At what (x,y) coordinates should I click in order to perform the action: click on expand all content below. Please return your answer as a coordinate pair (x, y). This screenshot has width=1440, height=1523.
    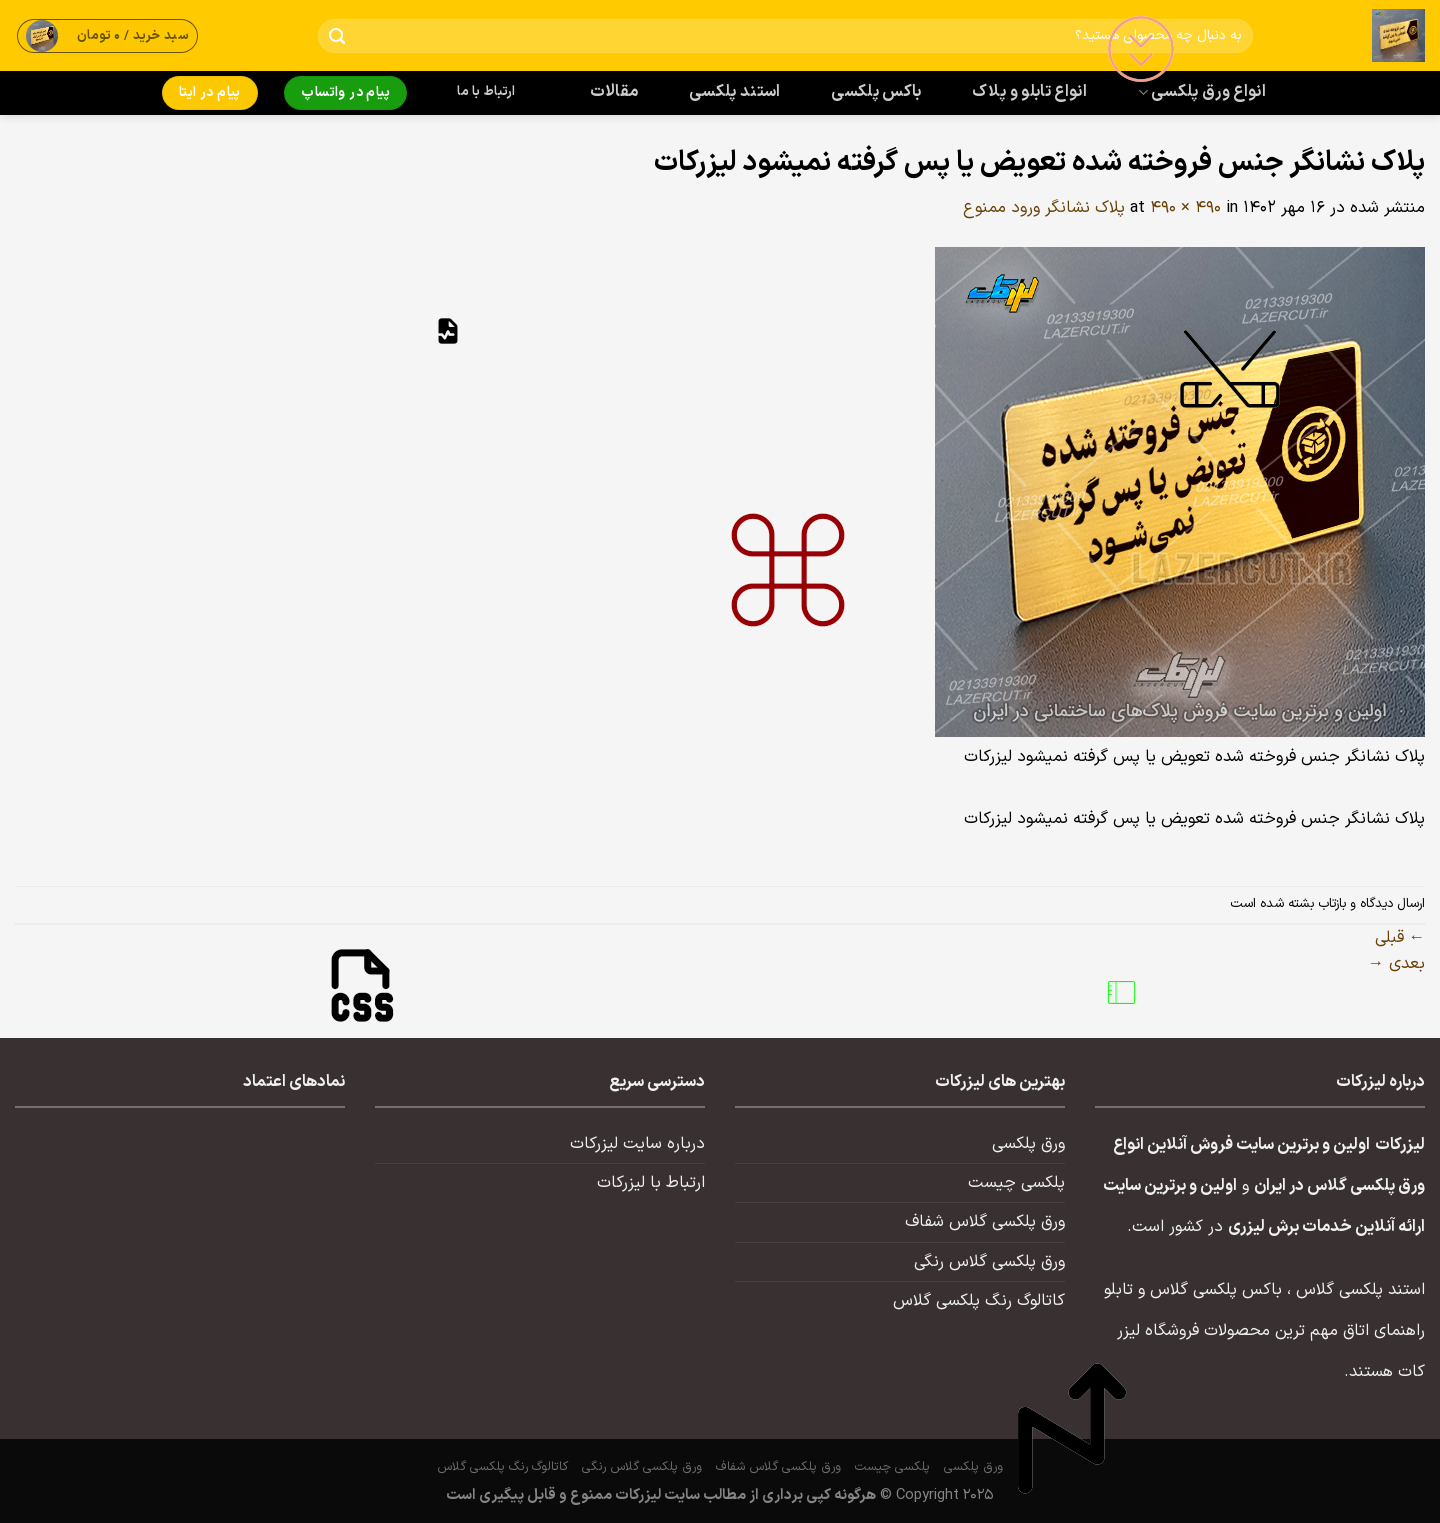
    Looking at the image, I should click on (1141, 49).